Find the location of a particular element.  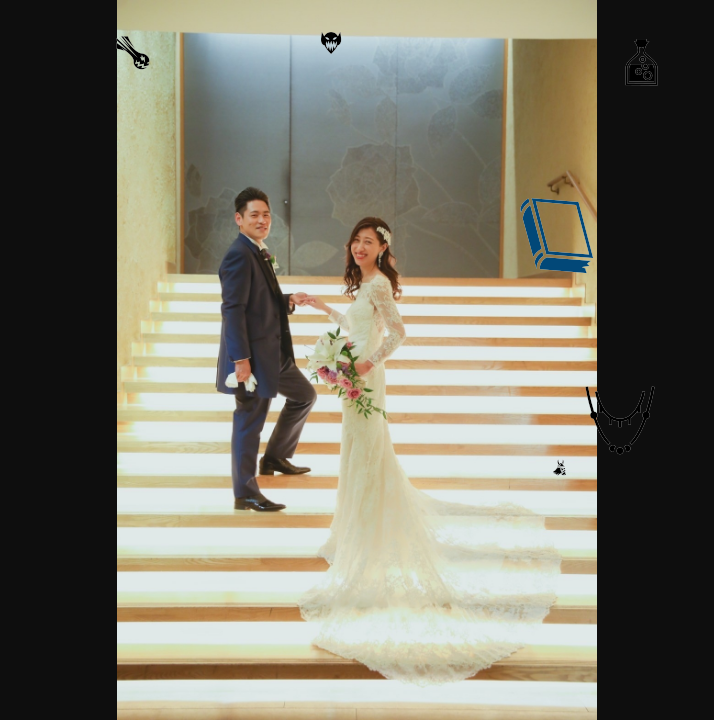

access alchemy or potion crafting is located at coordinates (643, 62).